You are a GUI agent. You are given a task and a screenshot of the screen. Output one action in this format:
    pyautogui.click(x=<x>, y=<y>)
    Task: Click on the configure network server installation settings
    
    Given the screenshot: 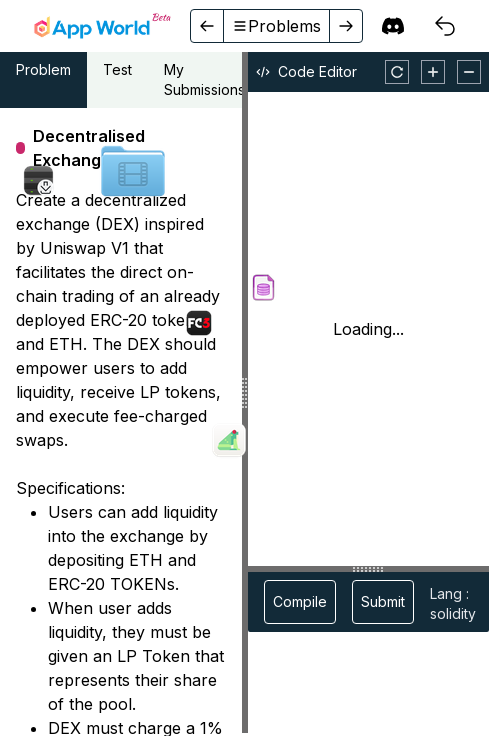 What is the action you would take?
    pyautogui.click(x=38, y=180)
    